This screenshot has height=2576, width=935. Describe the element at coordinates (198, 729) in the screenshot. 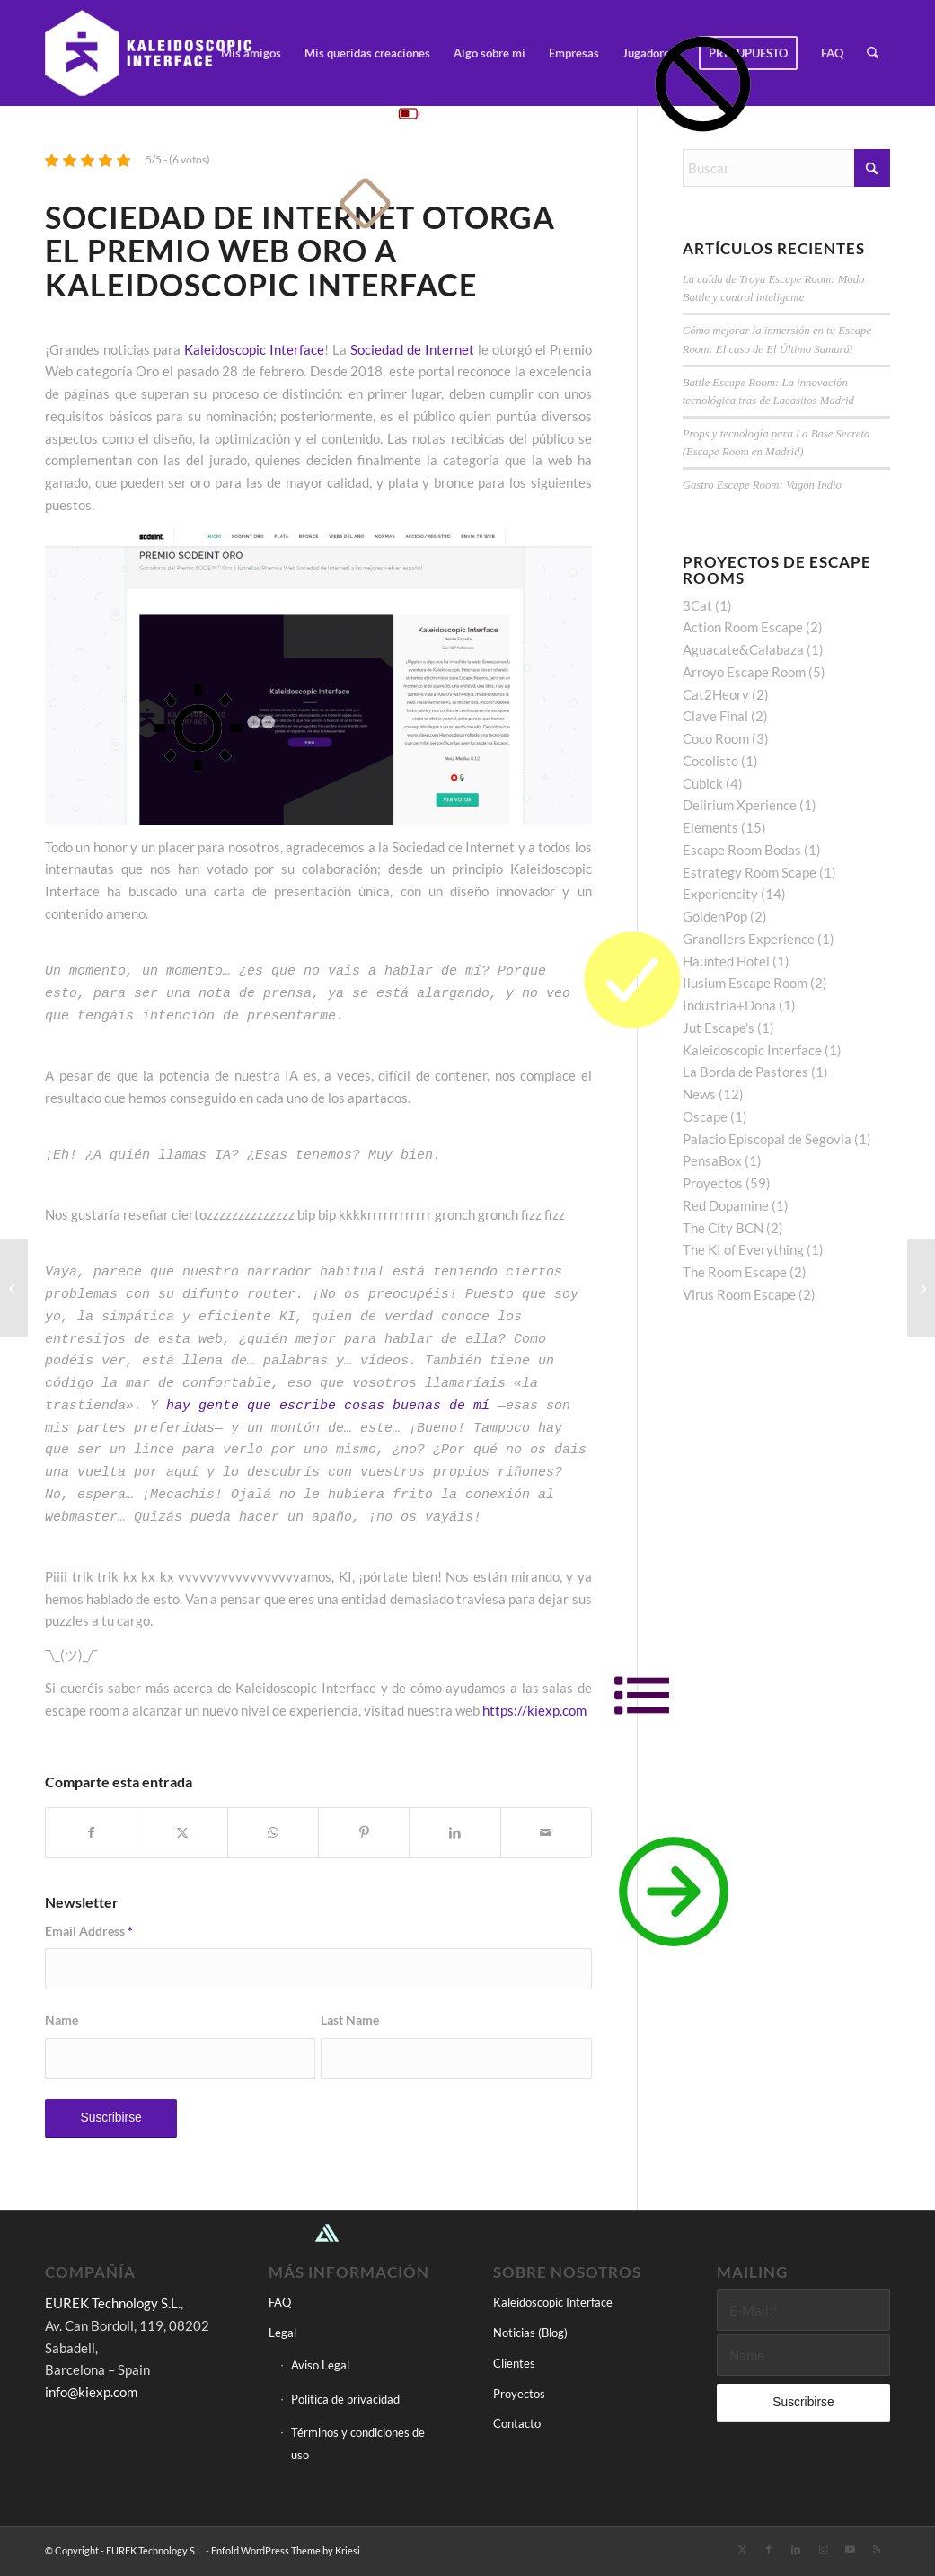

I see `toggle light mode or bright theme` at that location.